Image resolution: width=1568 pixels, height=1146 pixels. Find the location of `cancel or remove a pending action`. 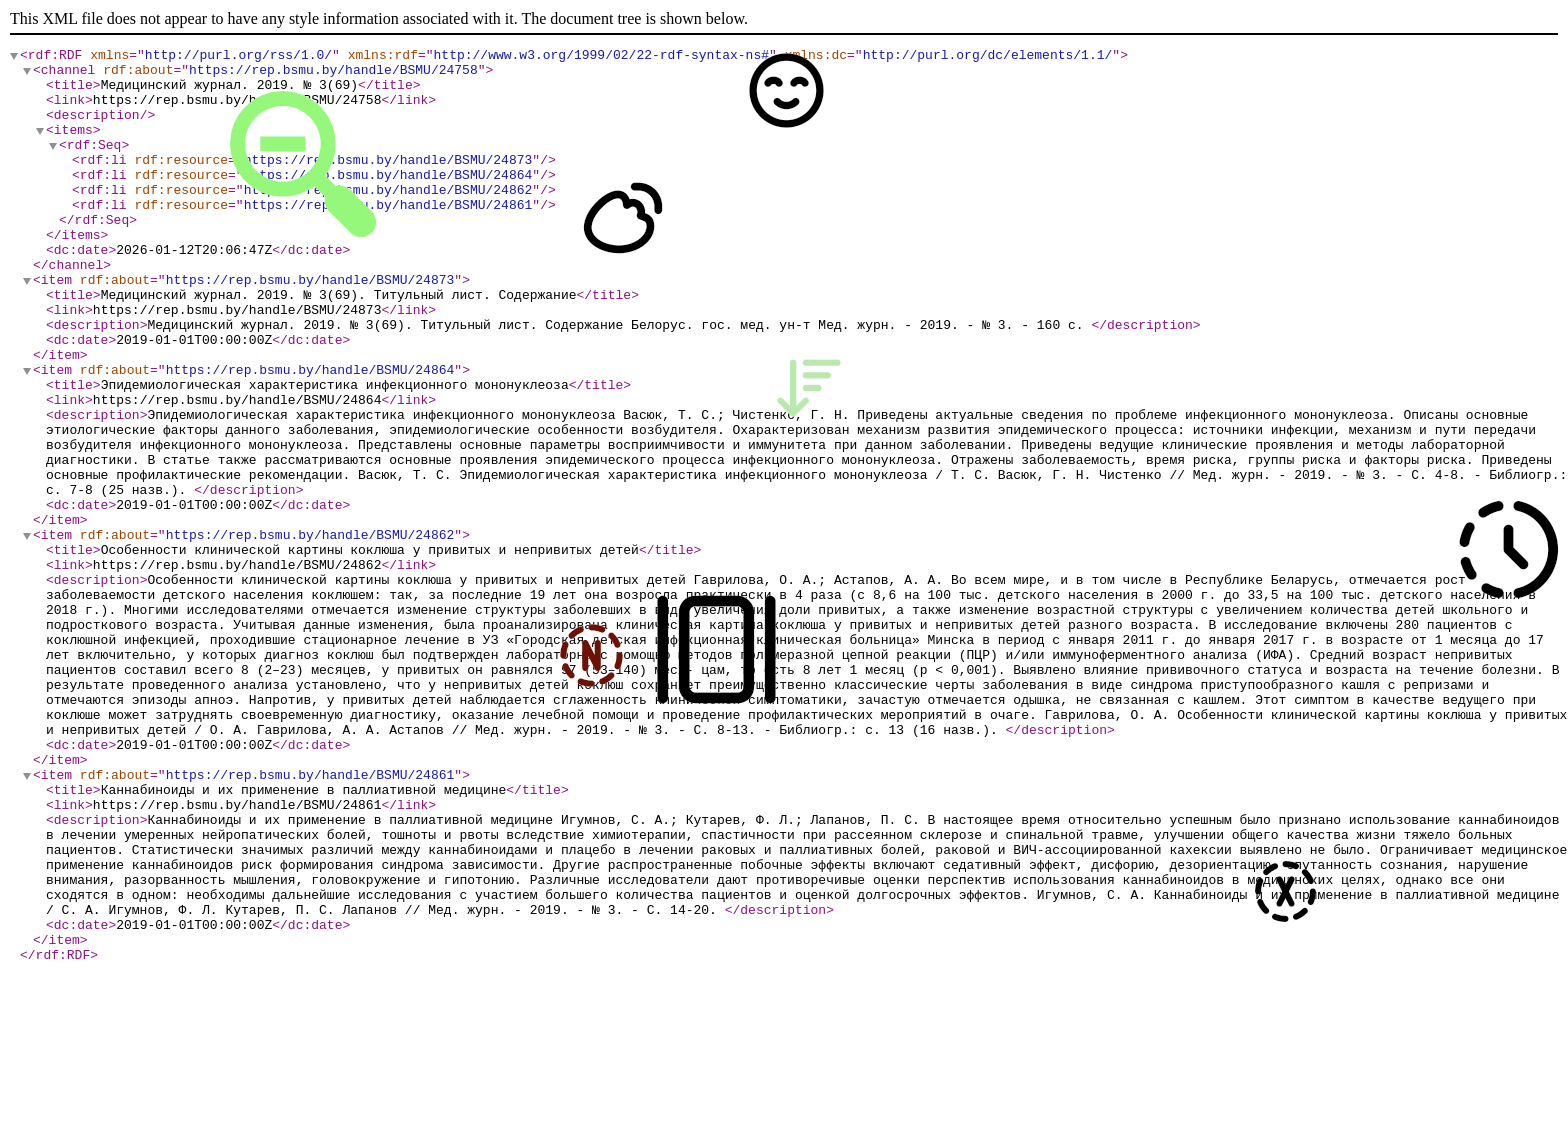

cancel or remove a pending action is located at coordinates (1285, 891).